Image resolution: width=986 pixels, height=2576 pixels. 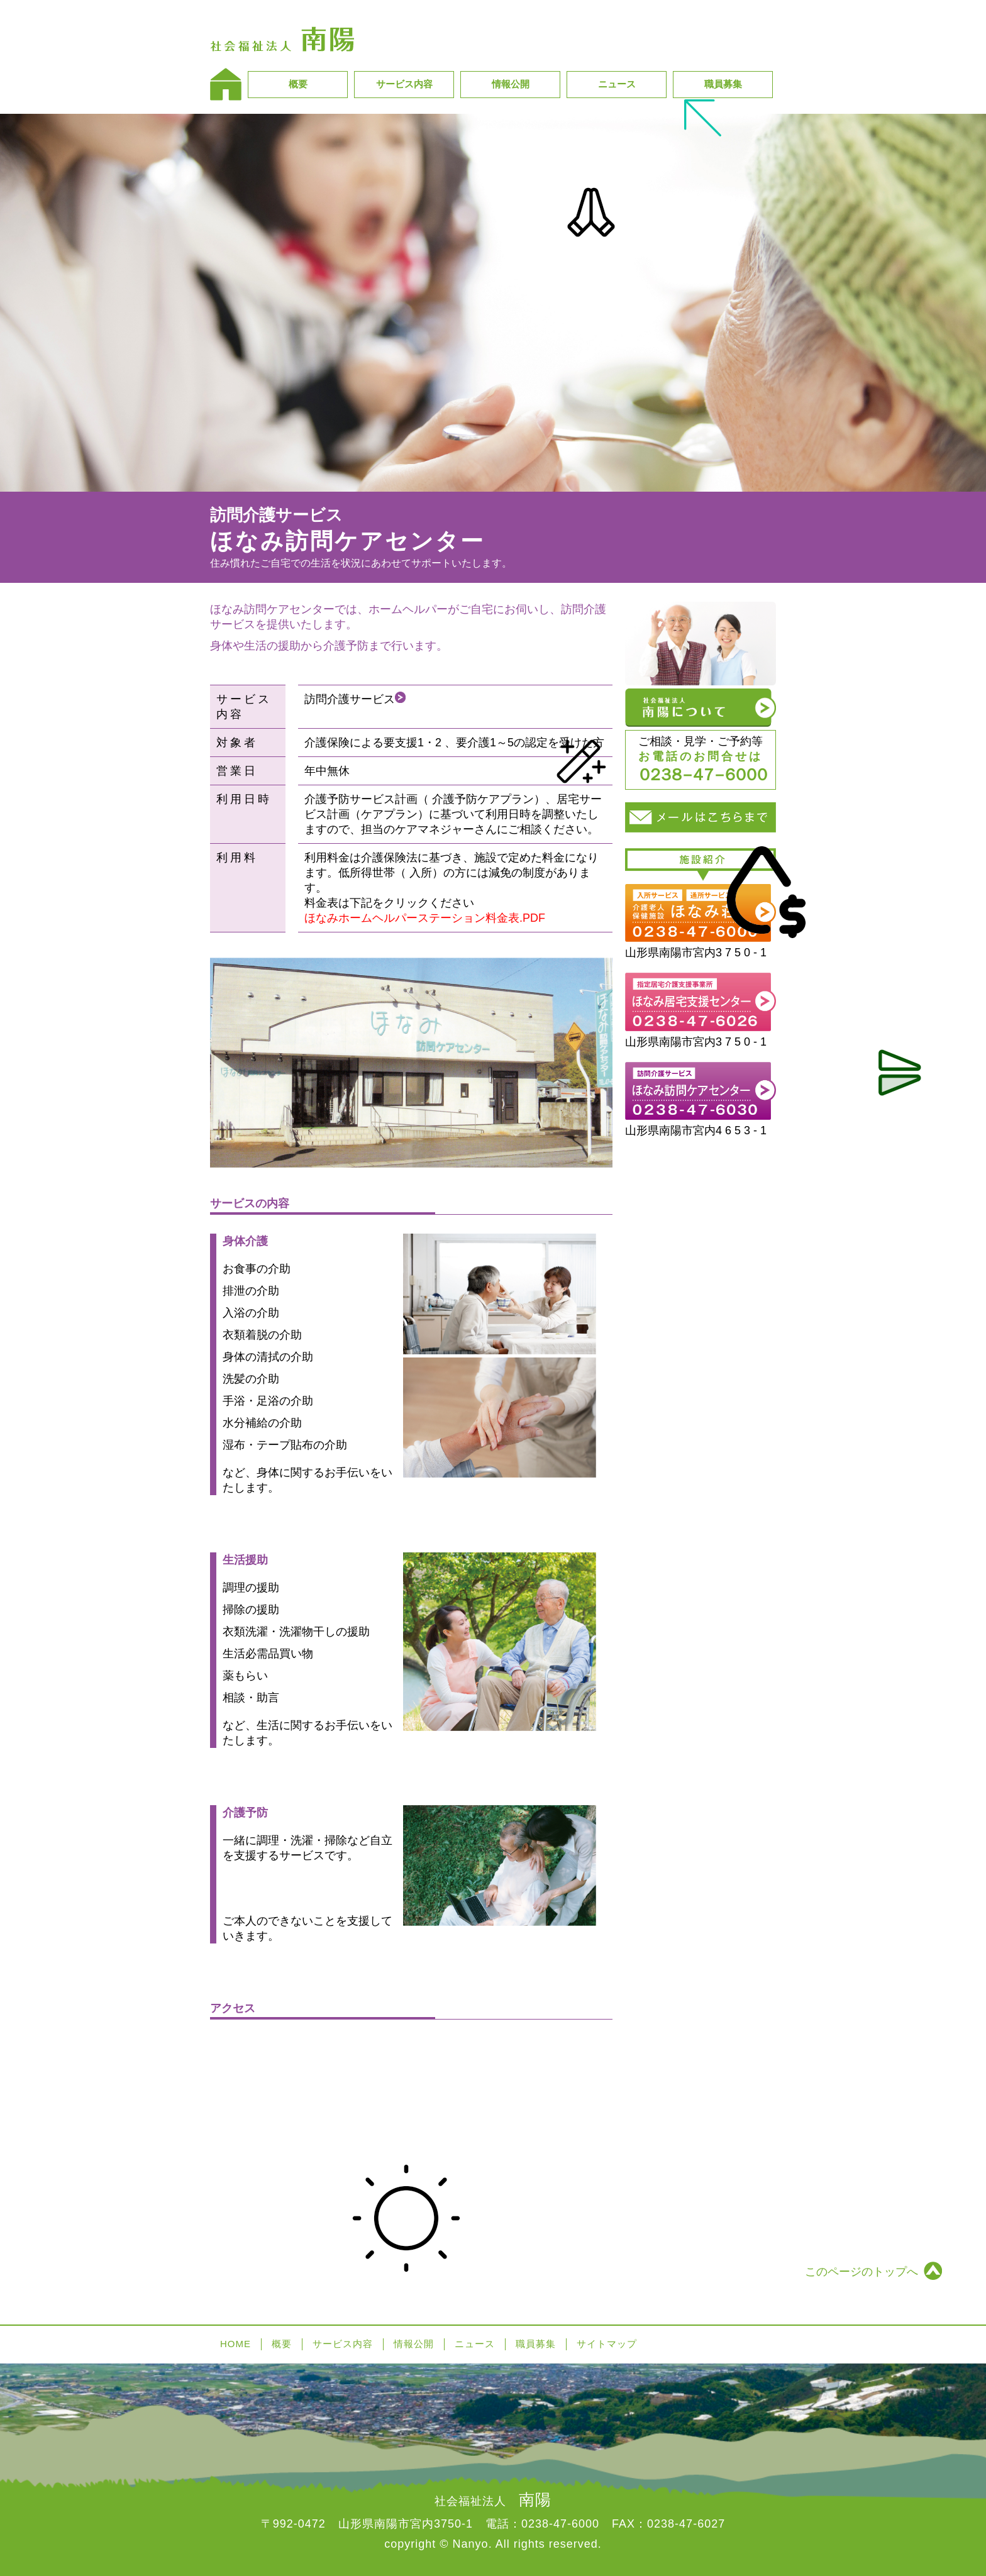 I want to click on view water bill or usage costs, so click(x=762, y=890).